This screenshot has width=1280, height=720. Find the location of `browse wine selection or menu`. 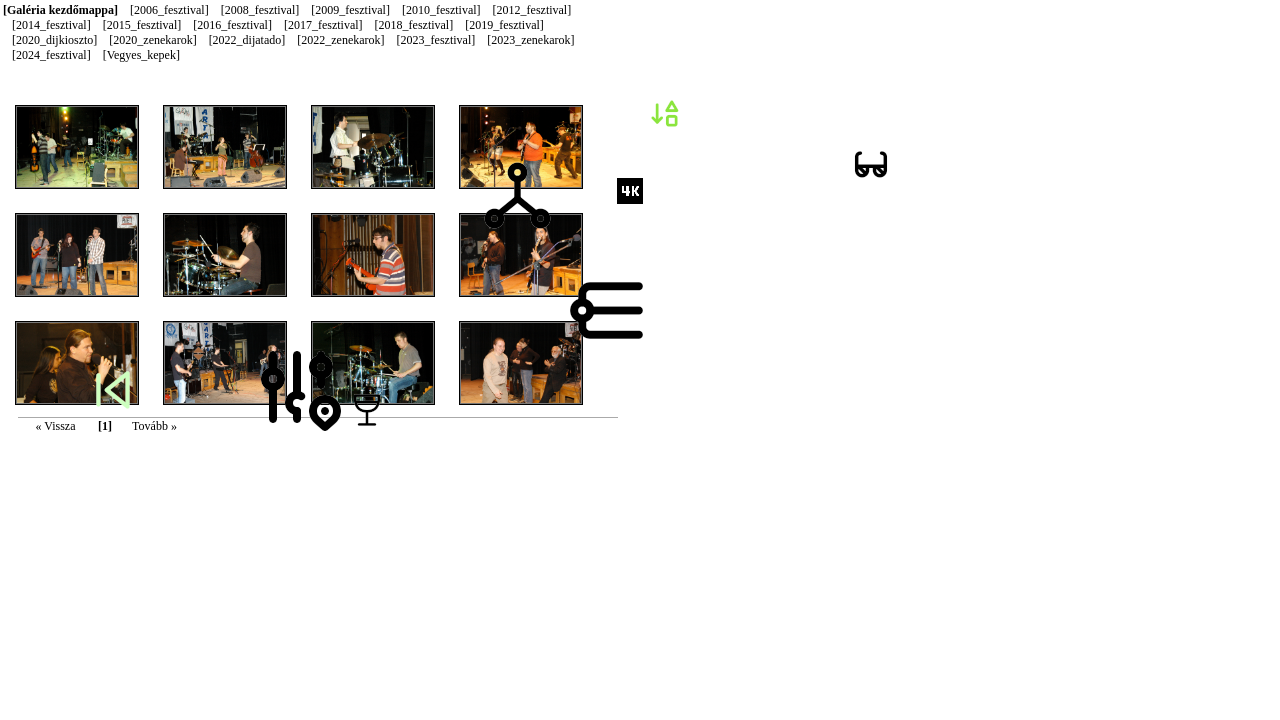

browse wine selection or menu is located at coordinates (367, 410).